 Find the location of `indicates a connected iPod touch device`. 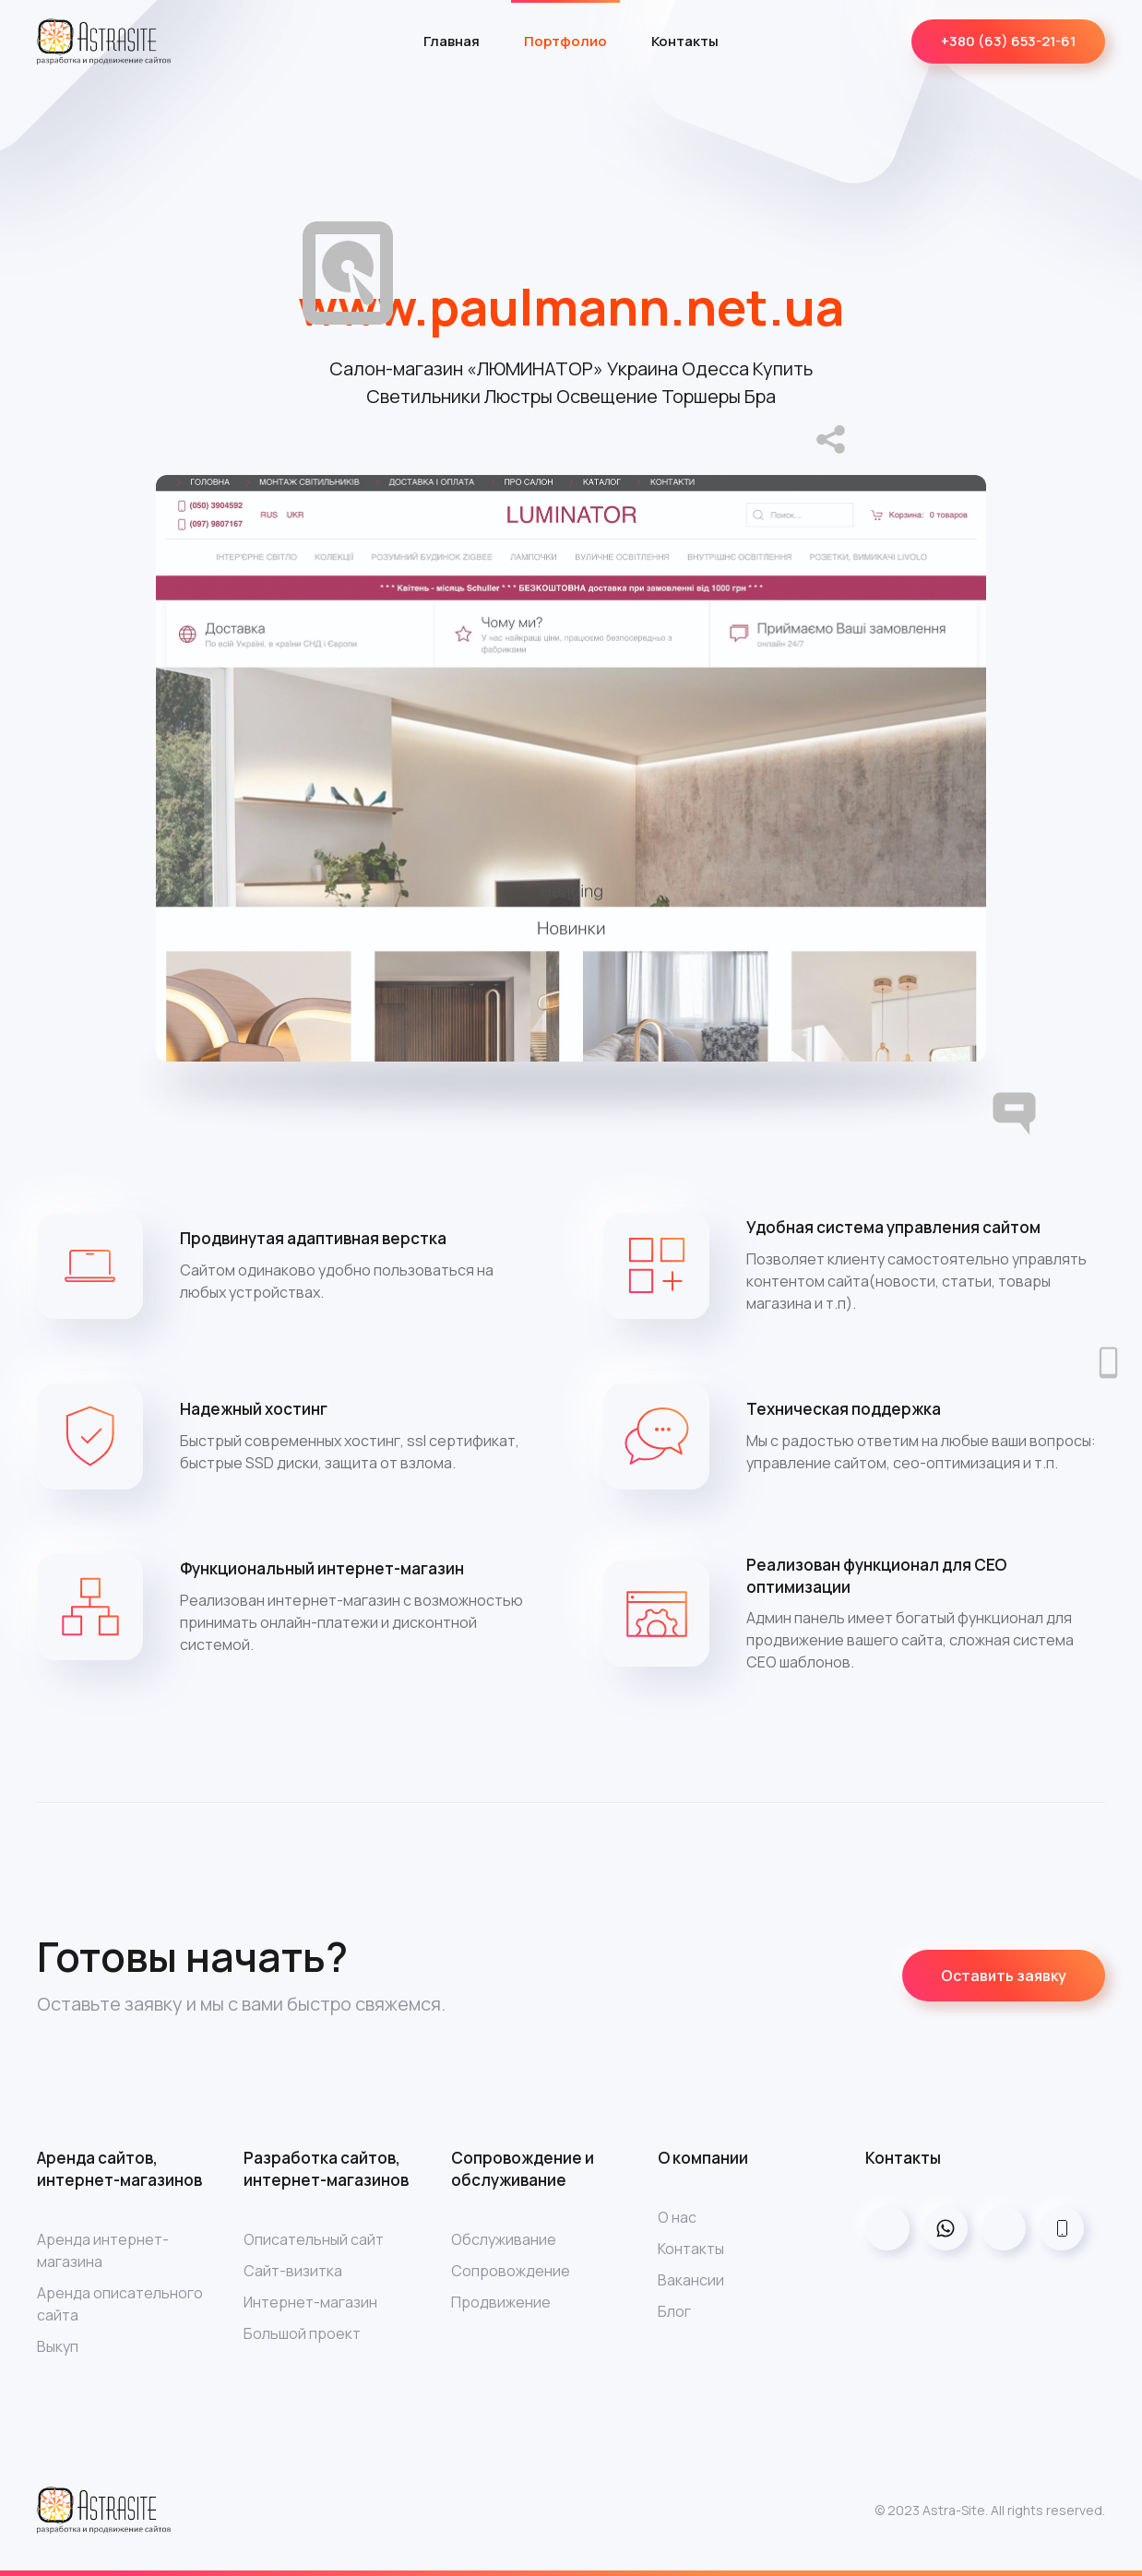

indicates a connected iPod touch device is located at coordinates (1108, 1362).